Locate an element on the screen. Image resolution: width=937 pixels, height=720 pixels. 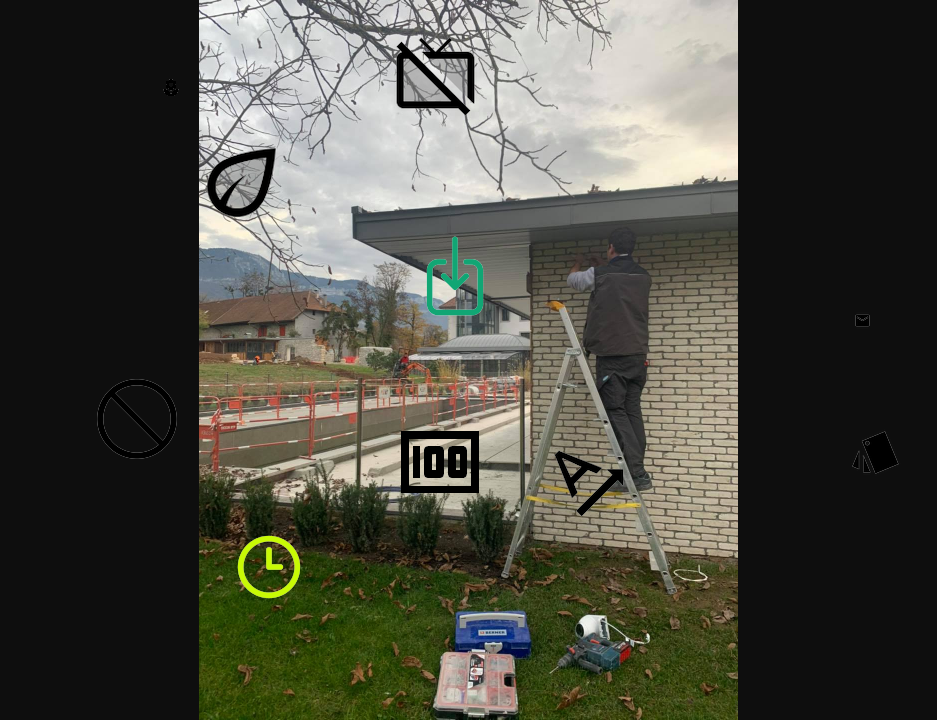
indicates eco-friendly or sustainable option is located at coordinates (241, 182).